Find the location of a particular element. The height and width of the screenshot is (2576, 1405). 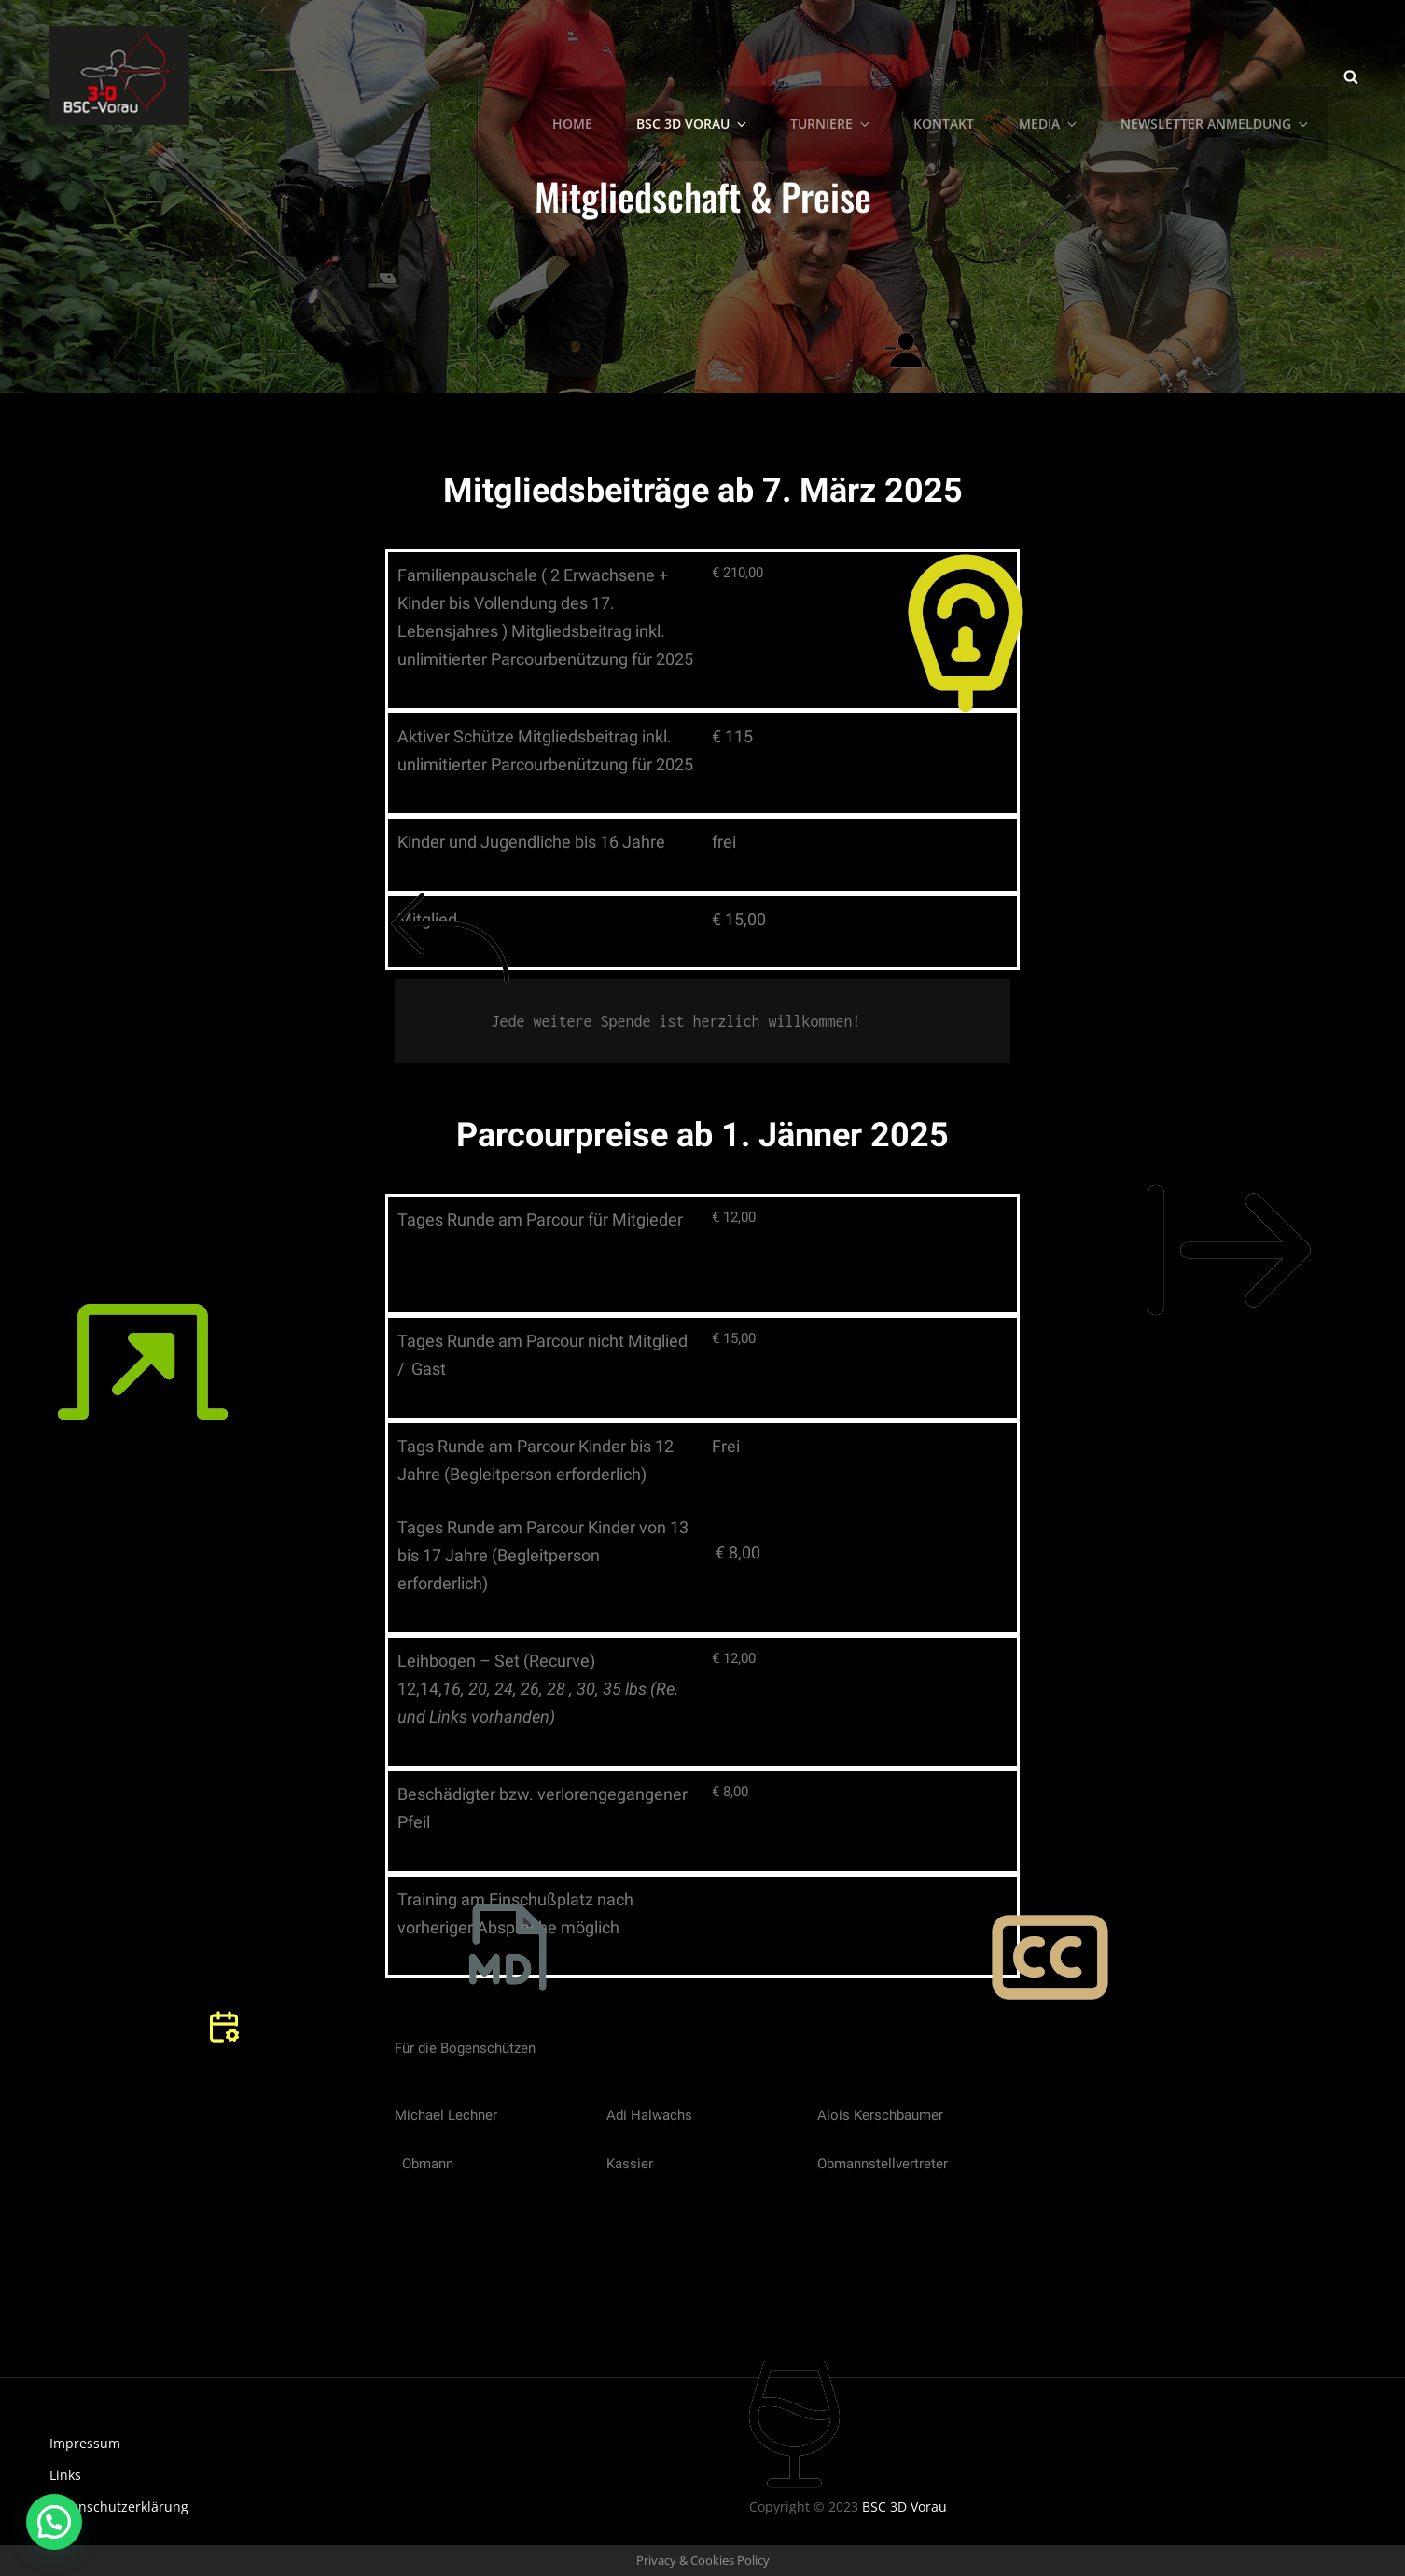

access calendar settings is located at coordinates (224, 2027).